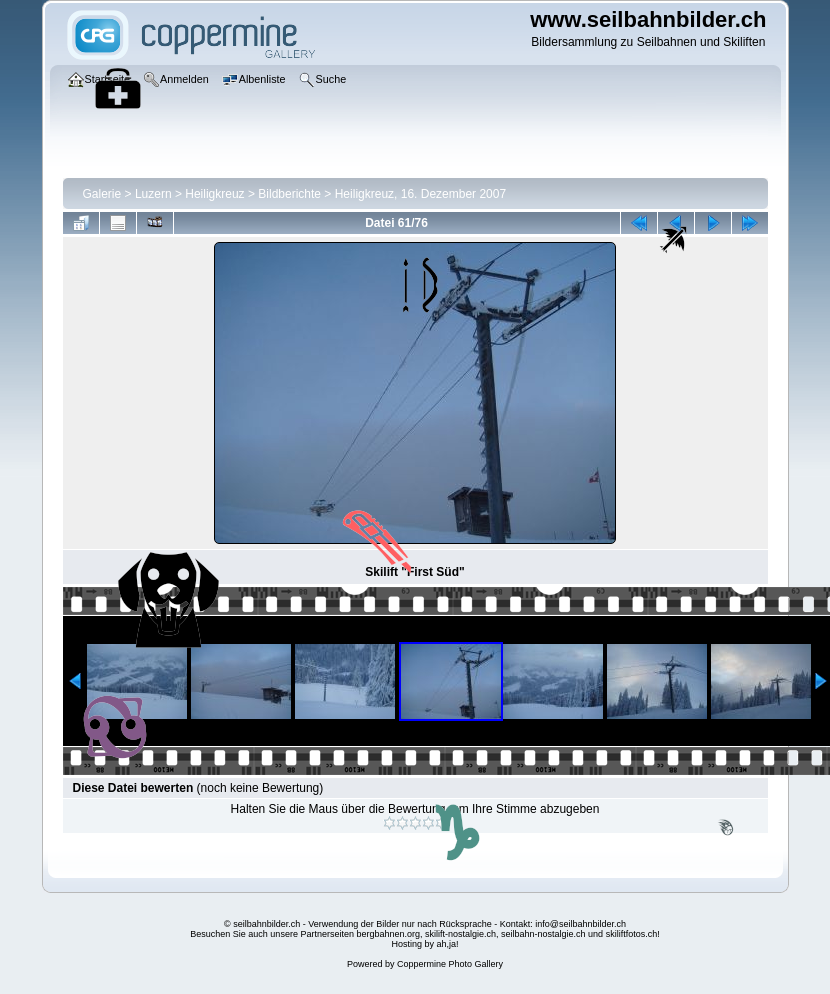 Image resolution: width=830 pixels, height=994 pixels. What do you see at coordinates (725, 827) in the screenshot?
I see `throw charcoal or debris item` at bounding box center [725, 827].